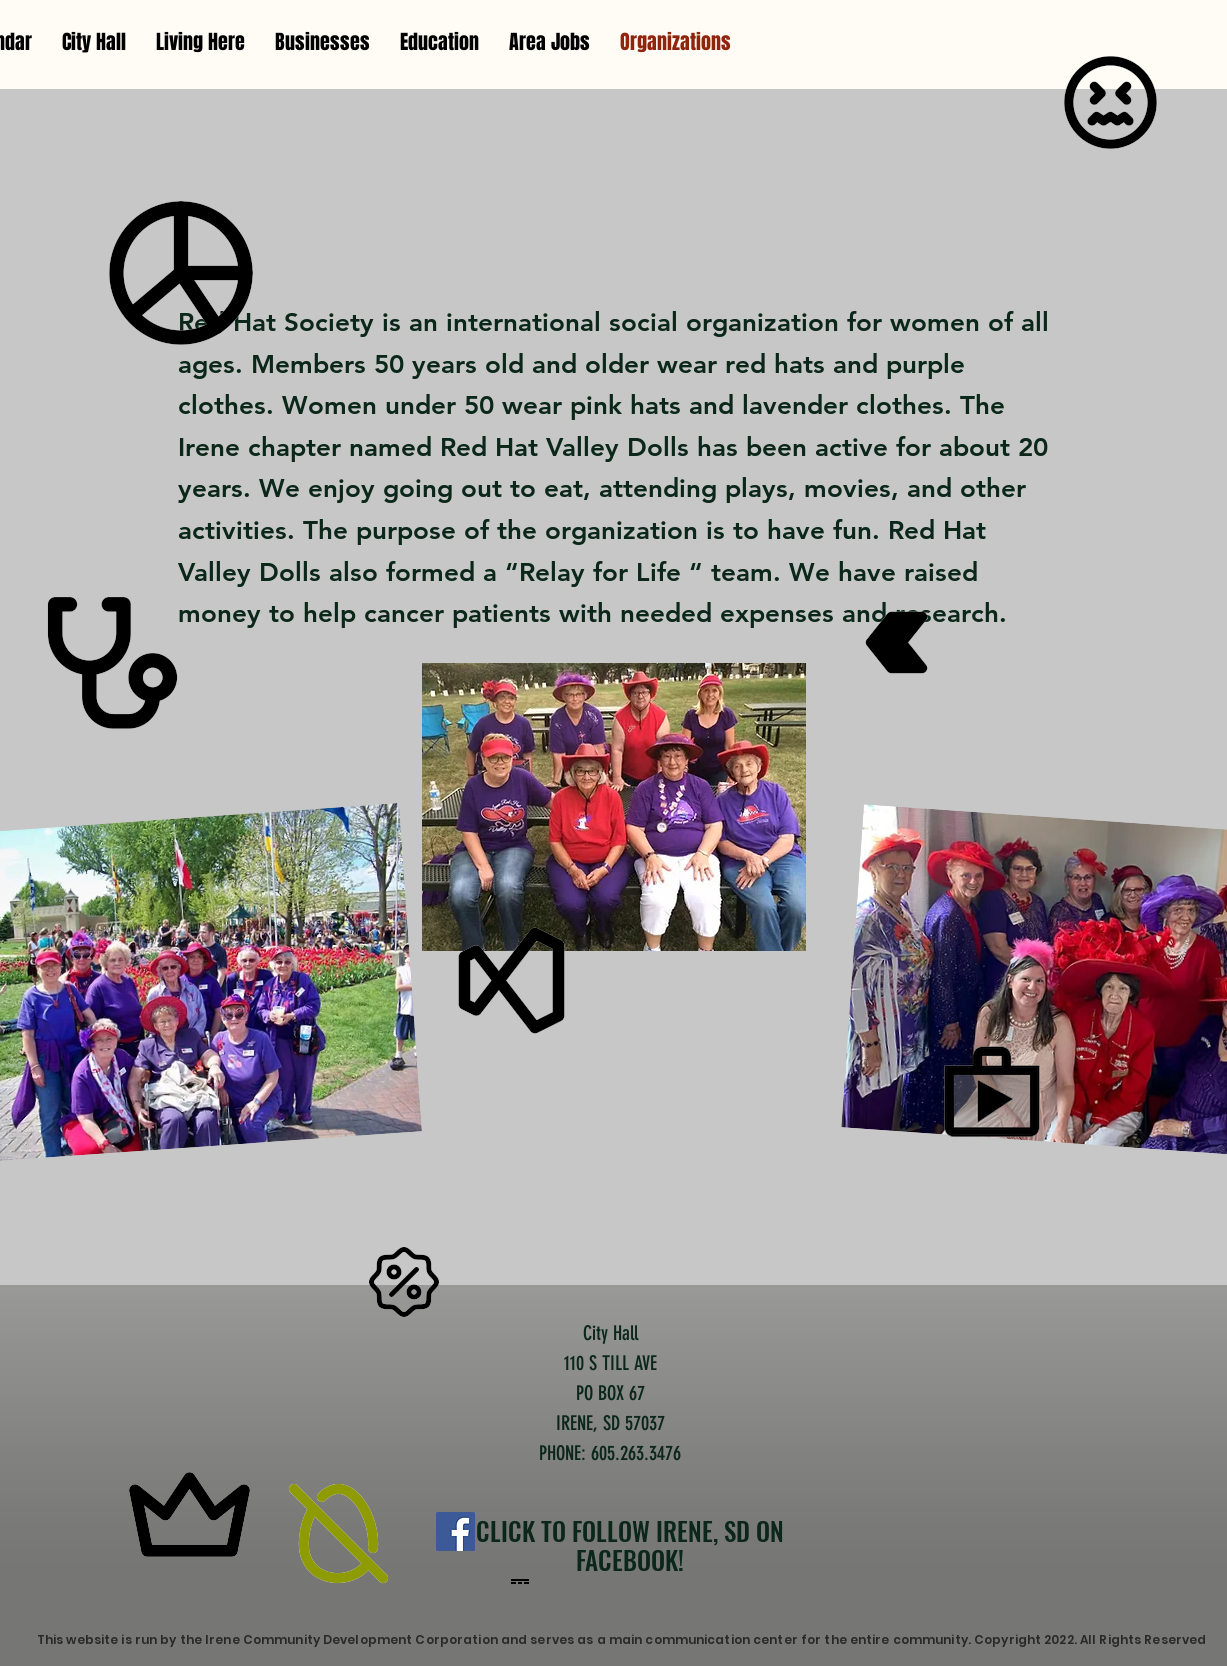 The height and width of the screenshot is (1666, 1227). I want to click on hardware power input or connector port, so click(520, 1581).